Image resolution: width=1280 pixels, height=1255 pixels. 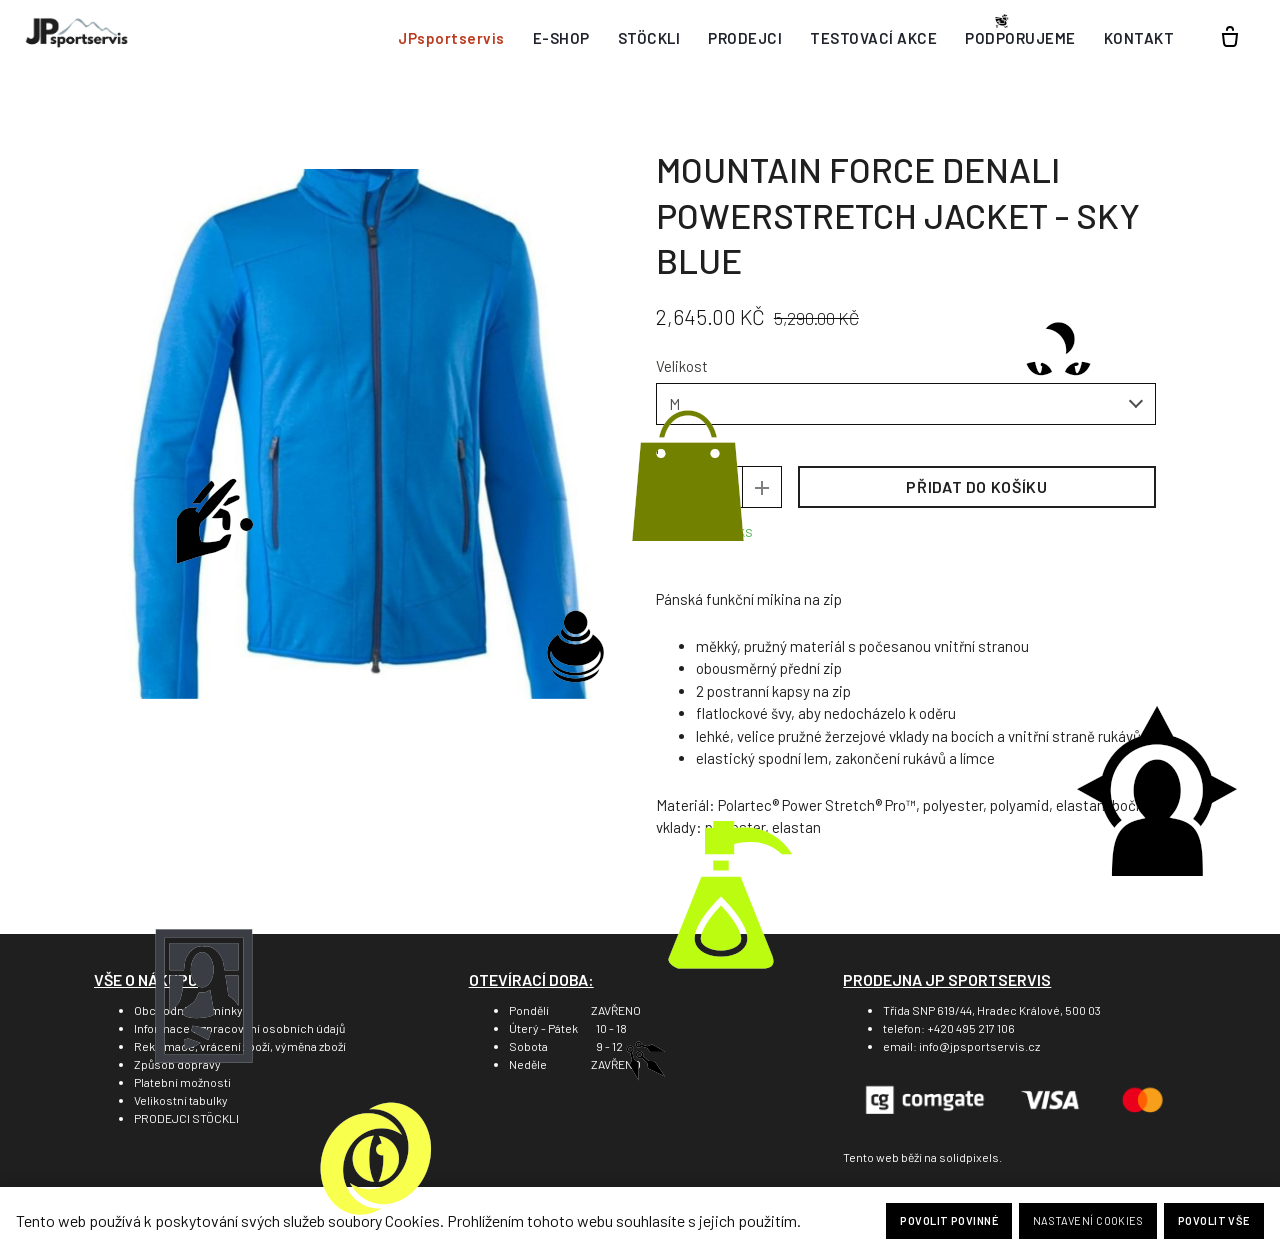 What do you see at coordinates (1002, 21) in the screenshot?
I see `select chicken in a farming or cooking game` at bounding box center [1002, 21].